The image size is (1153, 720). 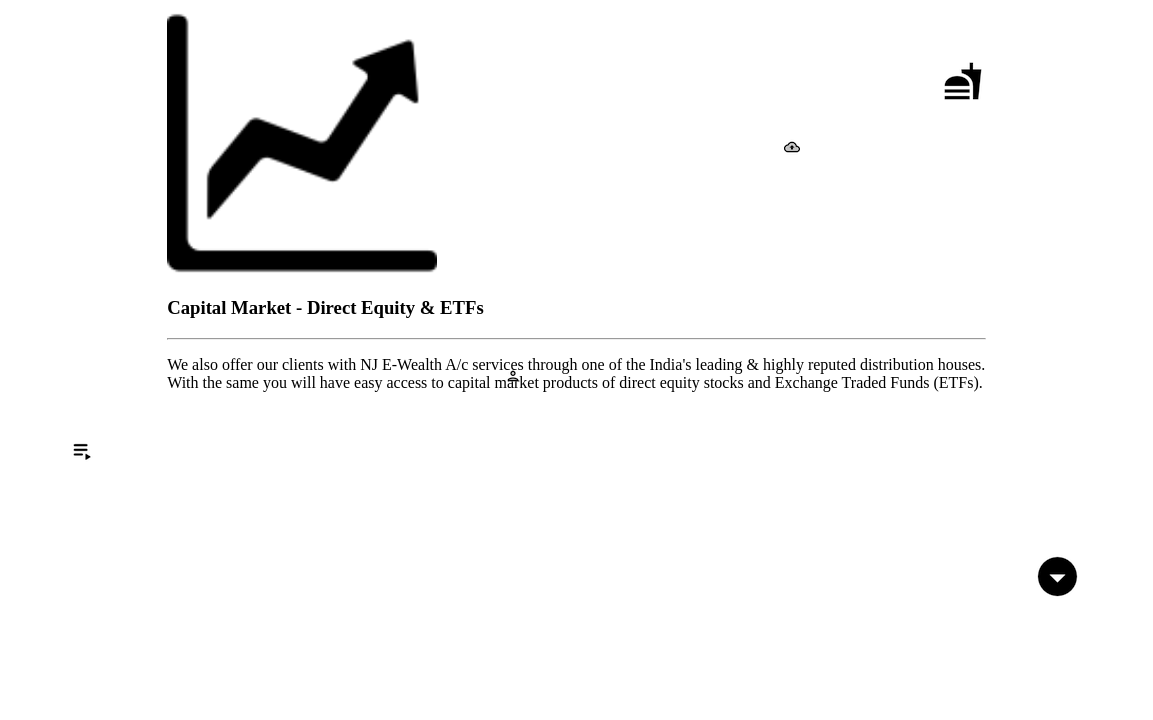 I want to click on play all items in a playlist, so click(x=83, y=451).